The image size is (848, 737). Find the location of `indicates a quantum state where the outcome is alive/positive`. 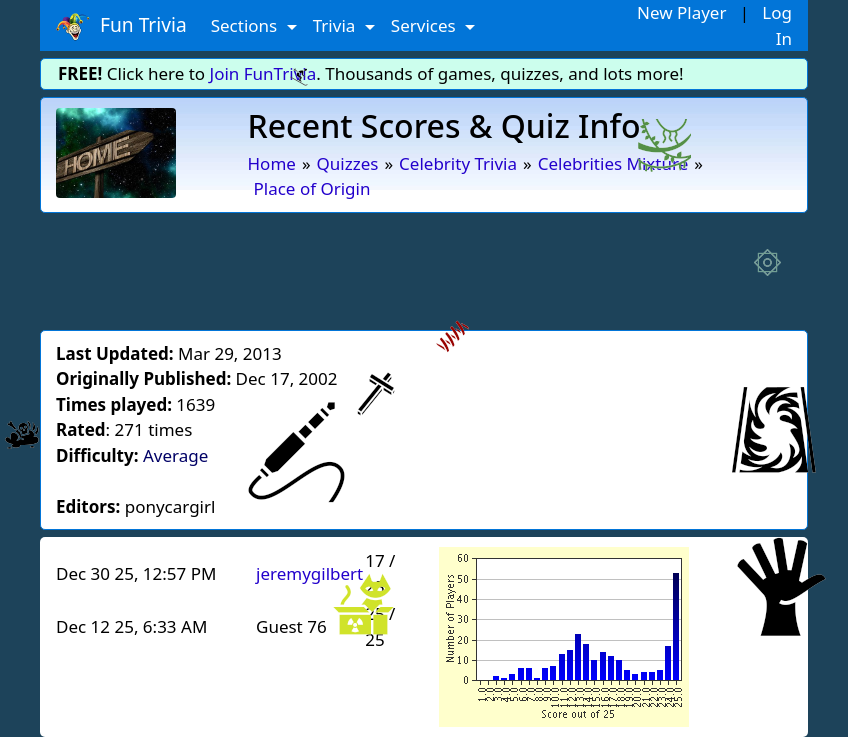

indicates a quantum state where the outcome is alive/positive is located at coordinates (363, 604).